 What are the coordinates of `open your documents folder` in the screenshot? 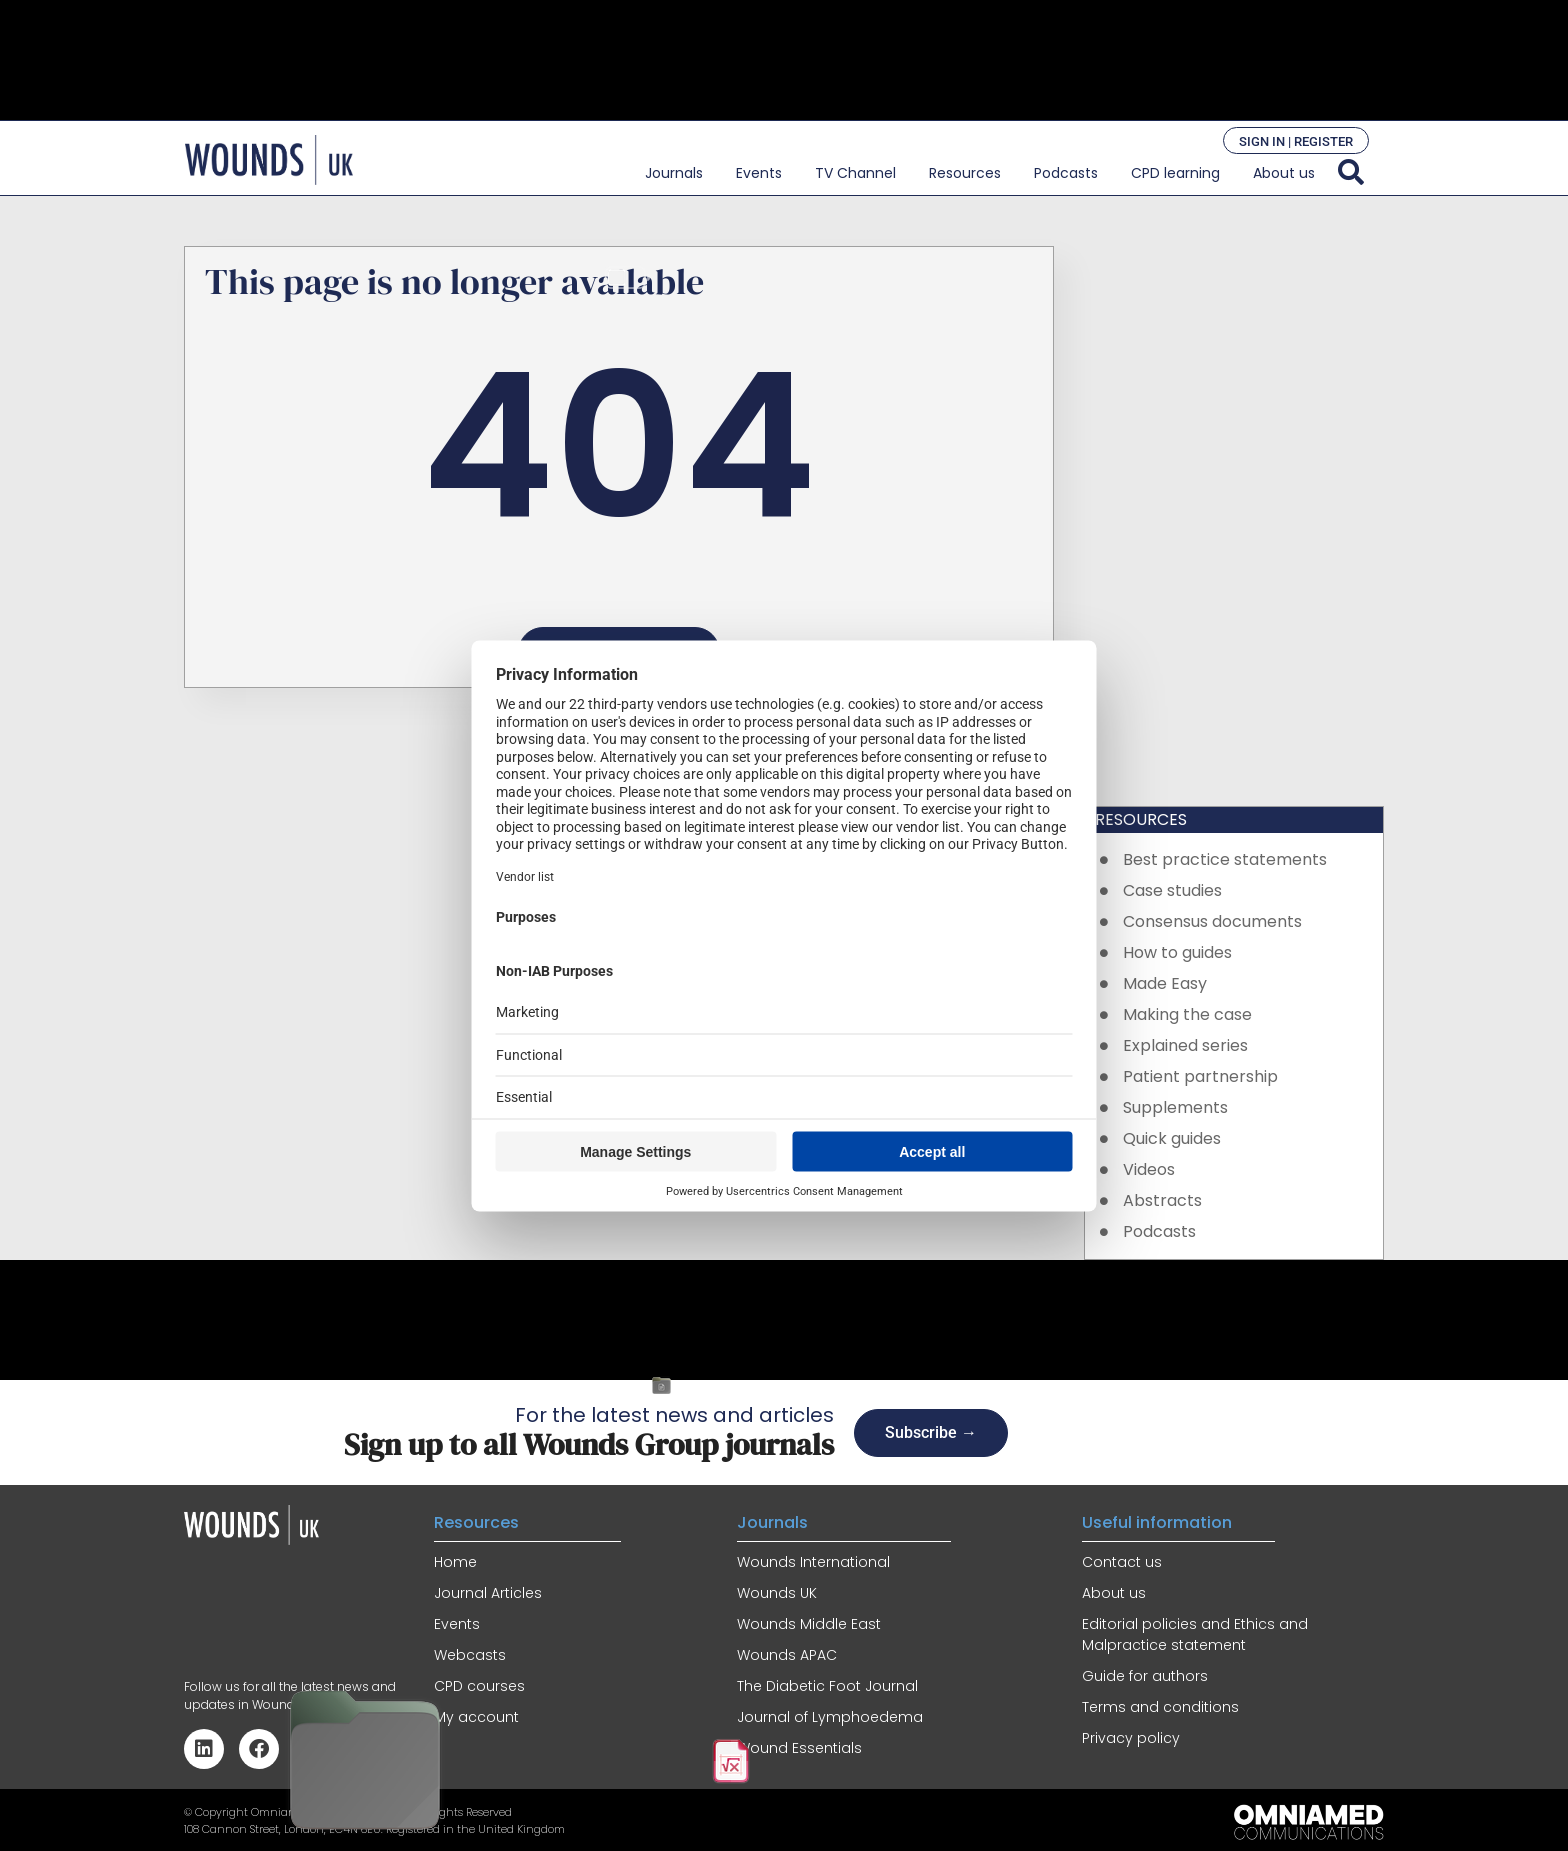 It's located at (661, 1385).